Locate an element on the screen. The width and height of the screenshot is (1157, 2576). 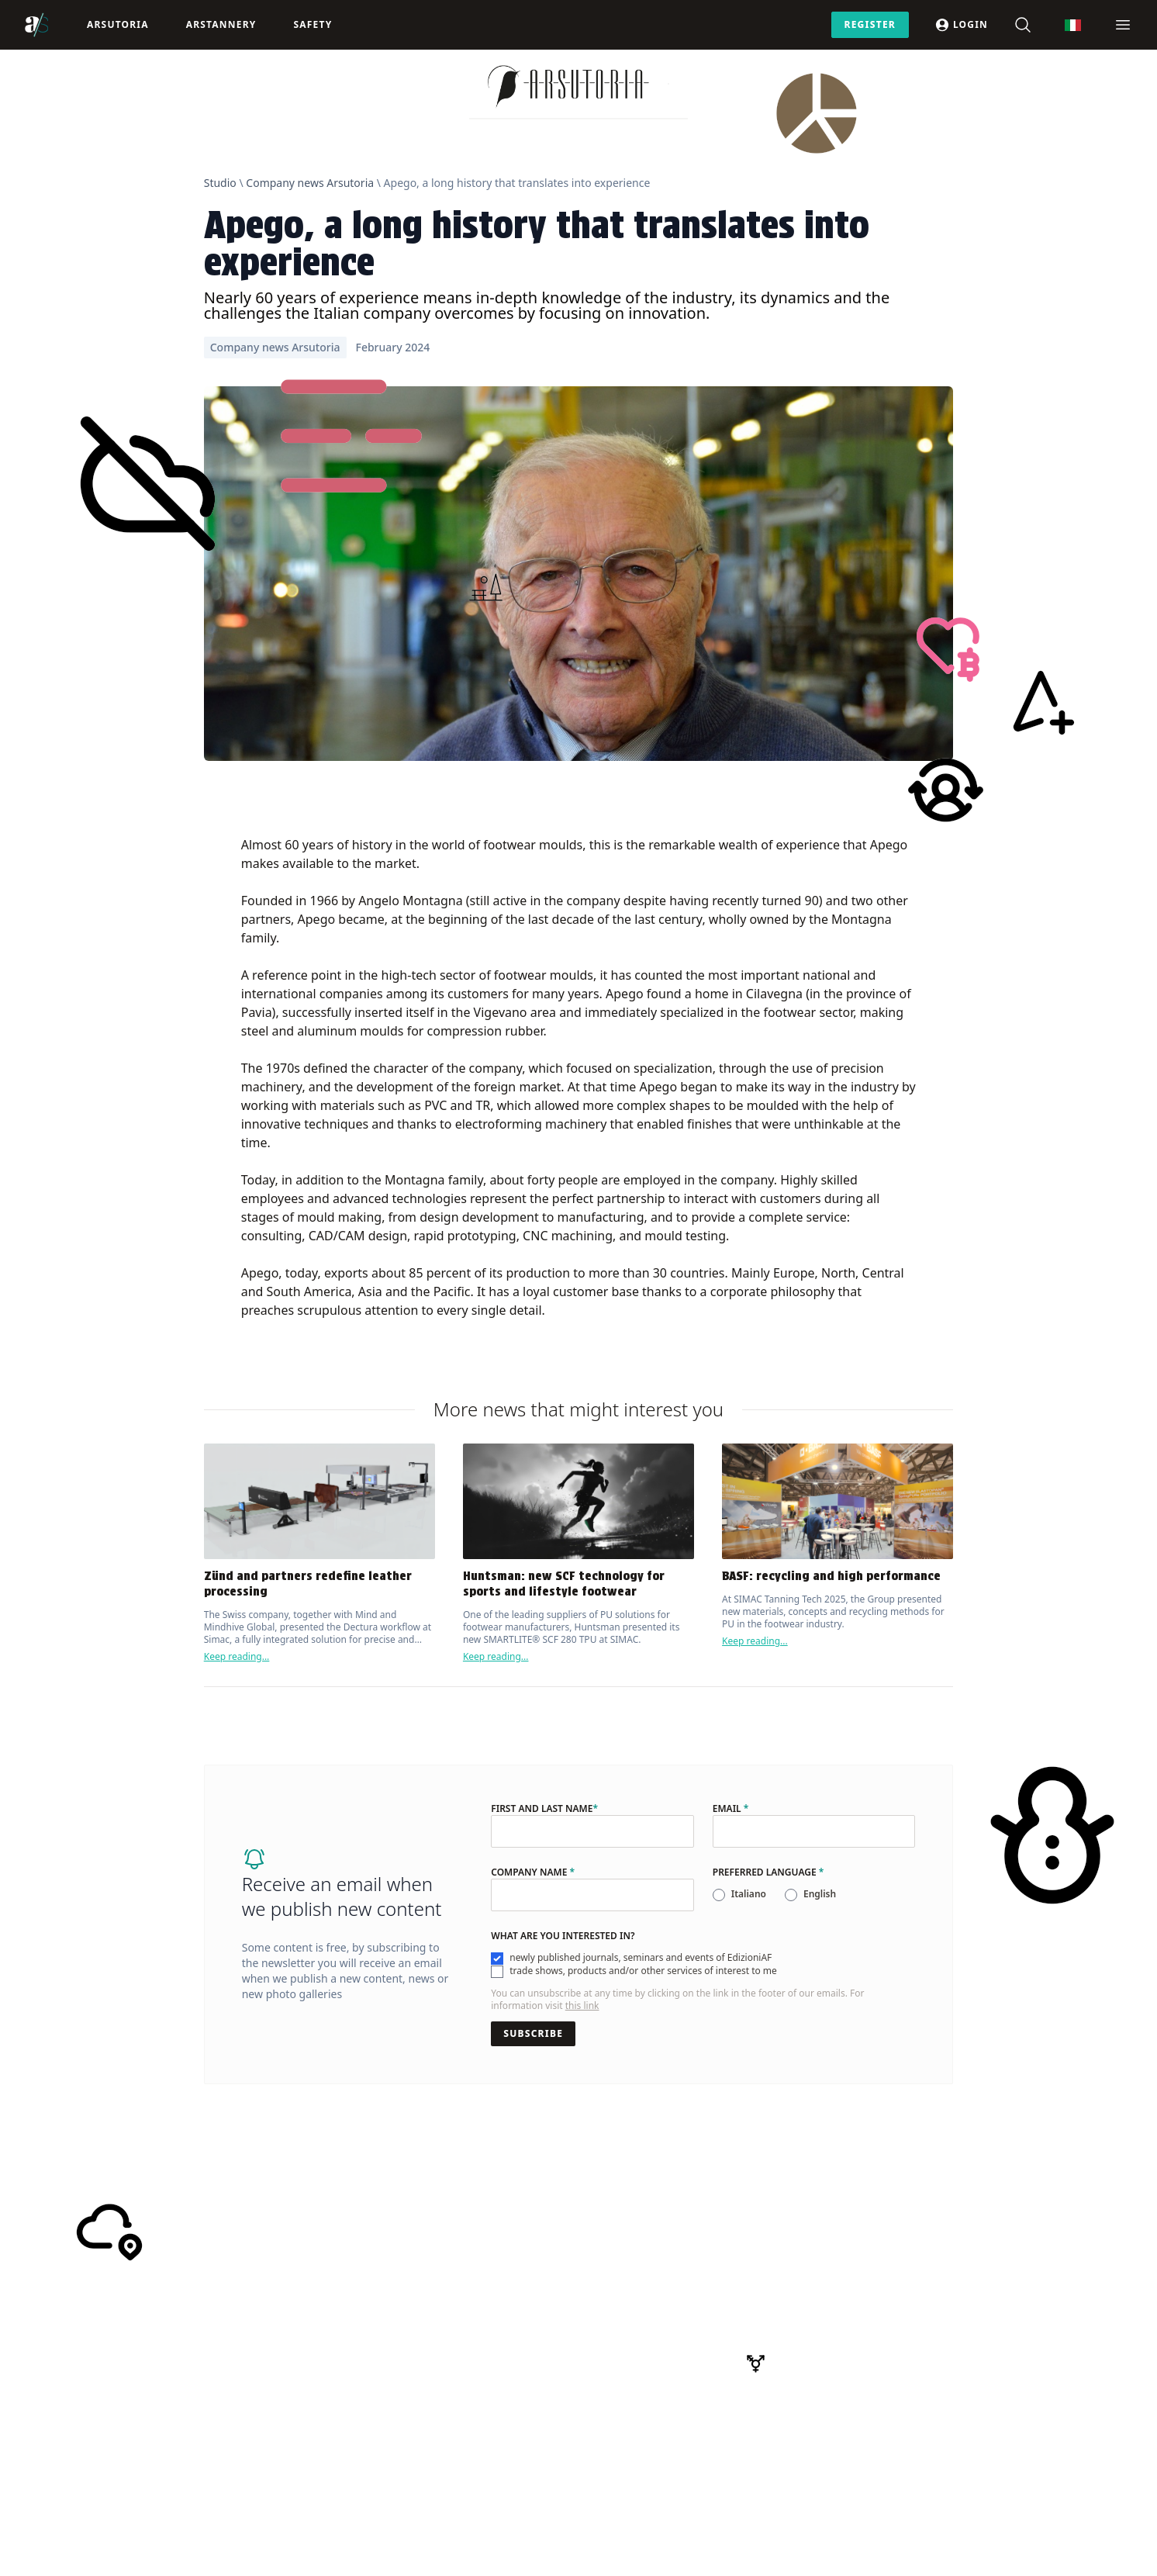
select transgender as gender identity is located at coordinates (755, 2363).